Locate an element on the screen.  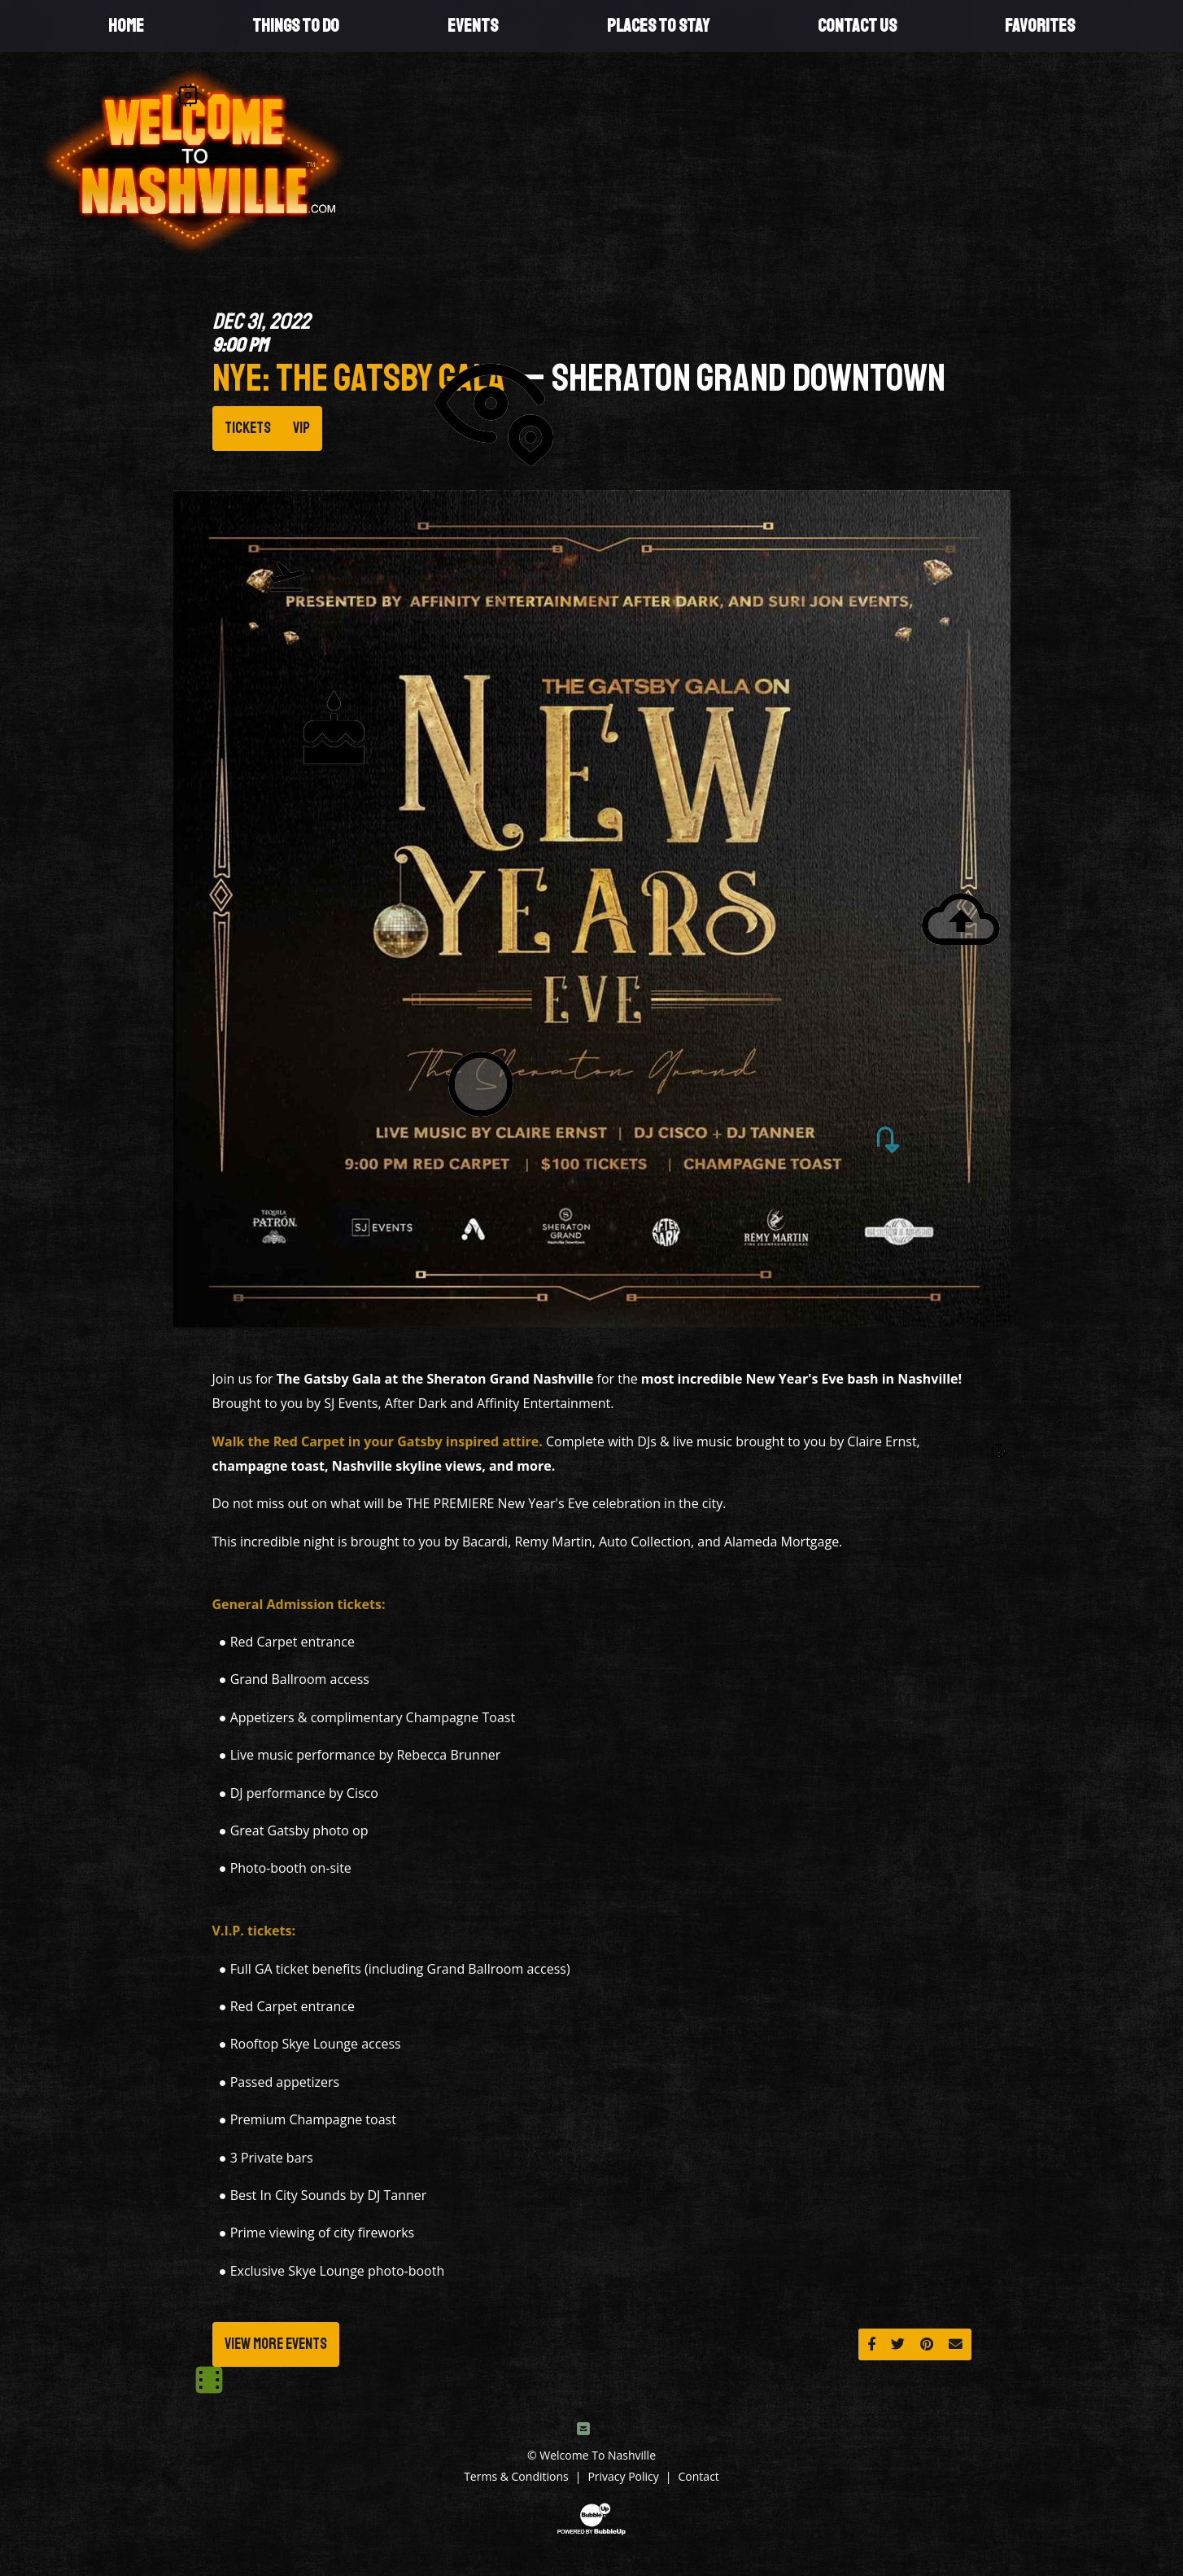
view video or movie content is located at coordinates (209, 2380).